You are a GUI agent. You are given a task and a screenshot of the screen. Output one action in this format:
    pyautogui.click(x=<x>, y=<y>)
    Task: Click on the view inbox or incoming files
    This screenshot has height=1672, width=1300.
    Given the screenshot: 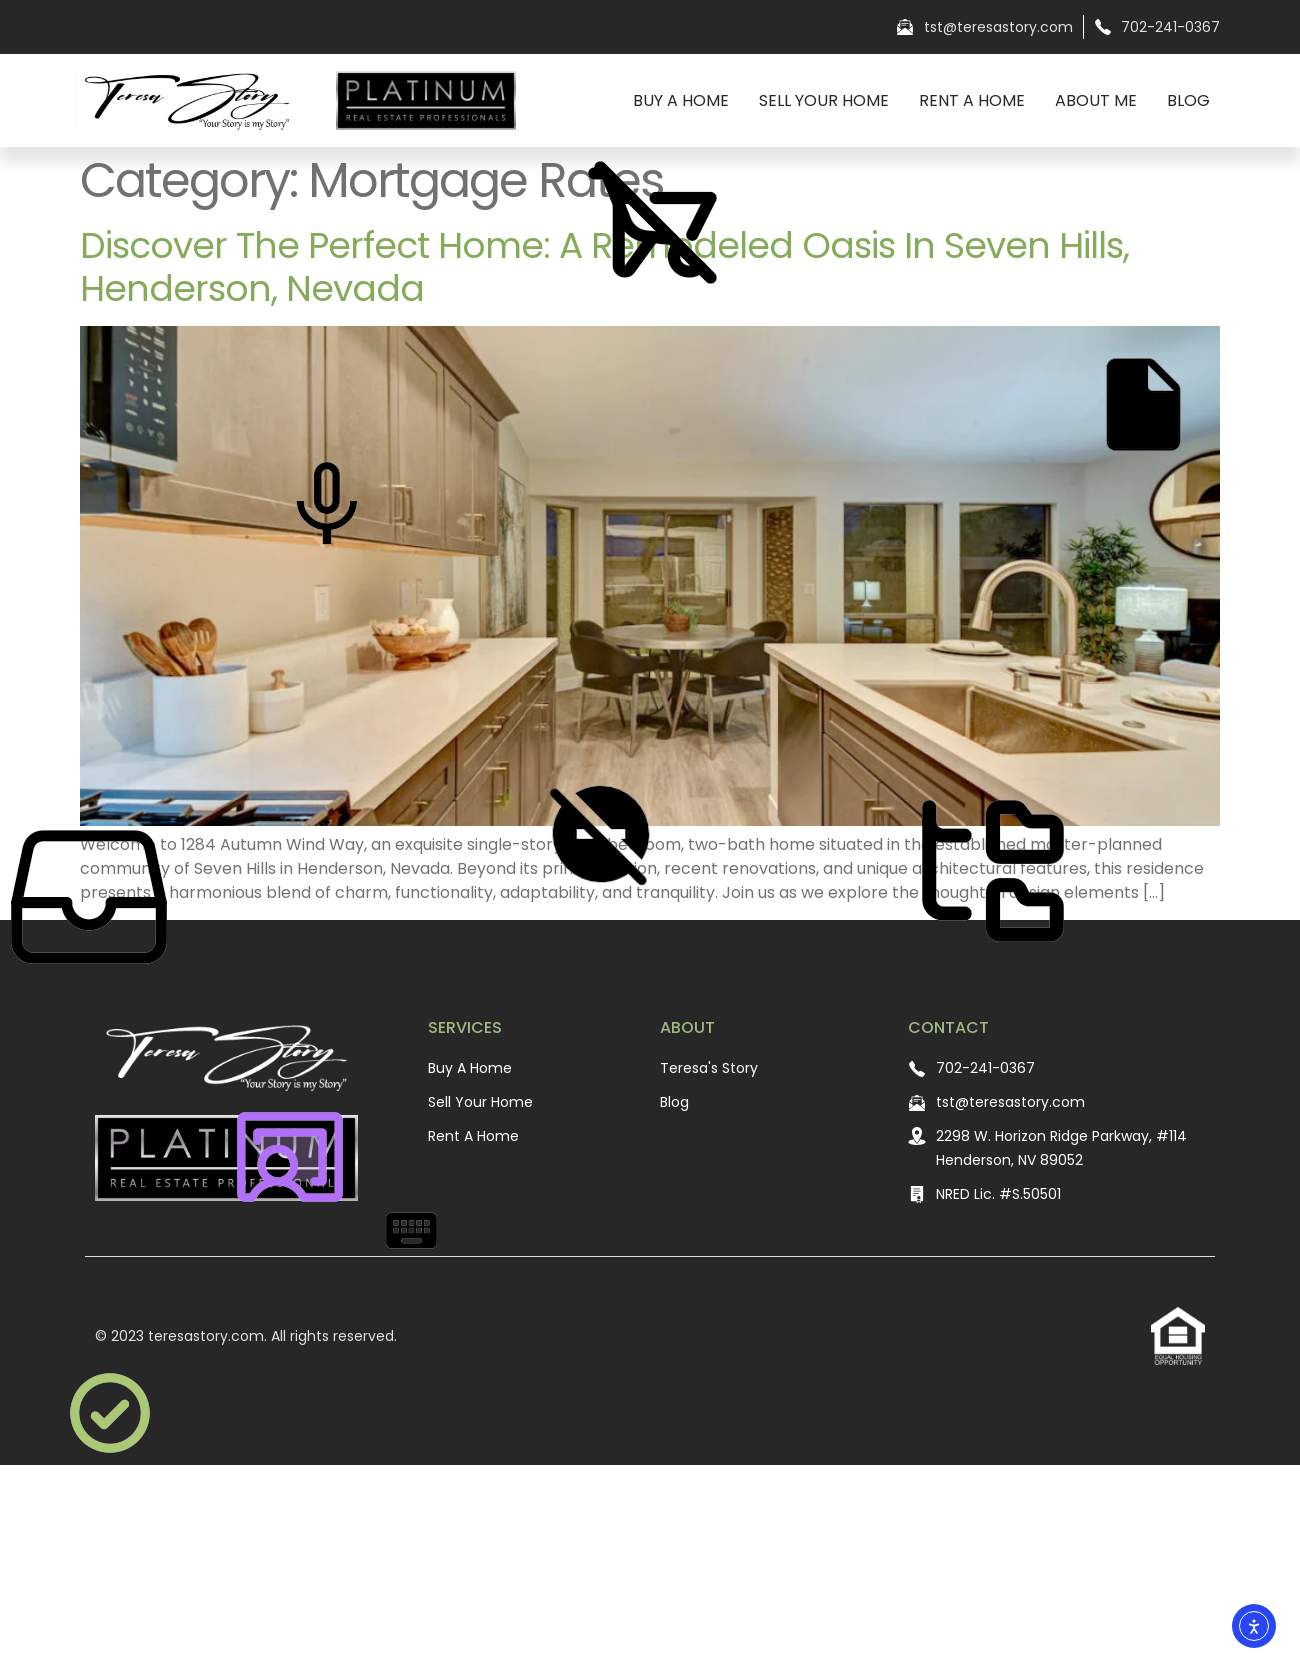 What is the action you would take?
    pyautogui.click(x=89, y=897)
    